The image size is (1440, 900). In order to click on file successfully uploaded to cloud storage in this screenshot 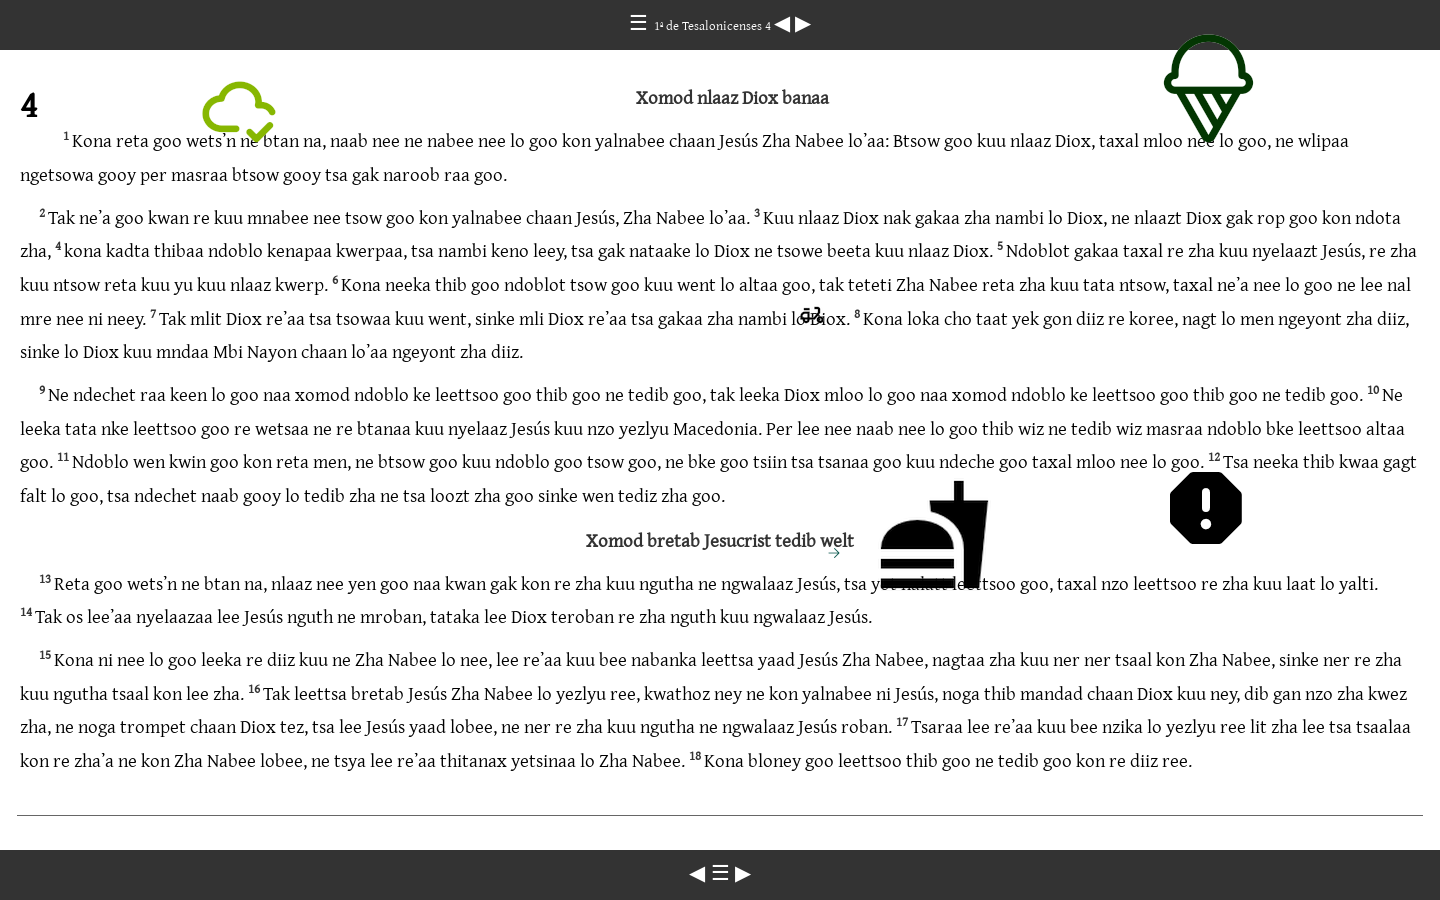, I will do `click(239, 108)`.